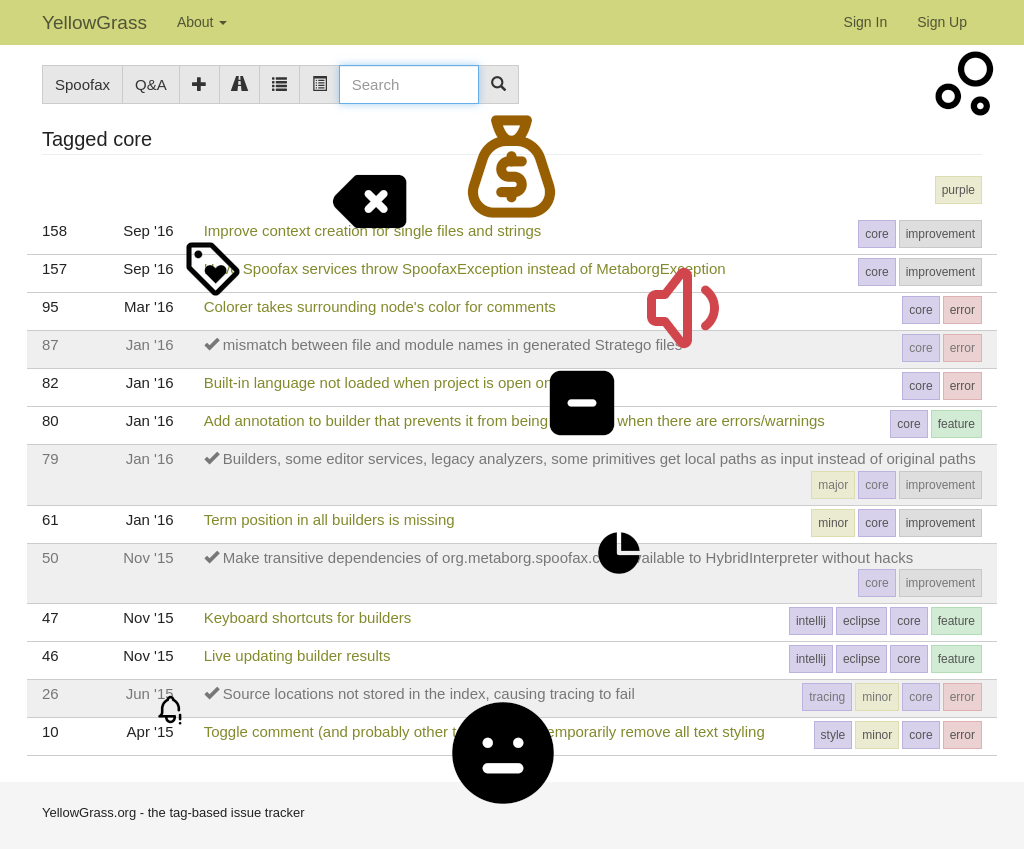  I want to click on delete the previous character, so click(368, 201).